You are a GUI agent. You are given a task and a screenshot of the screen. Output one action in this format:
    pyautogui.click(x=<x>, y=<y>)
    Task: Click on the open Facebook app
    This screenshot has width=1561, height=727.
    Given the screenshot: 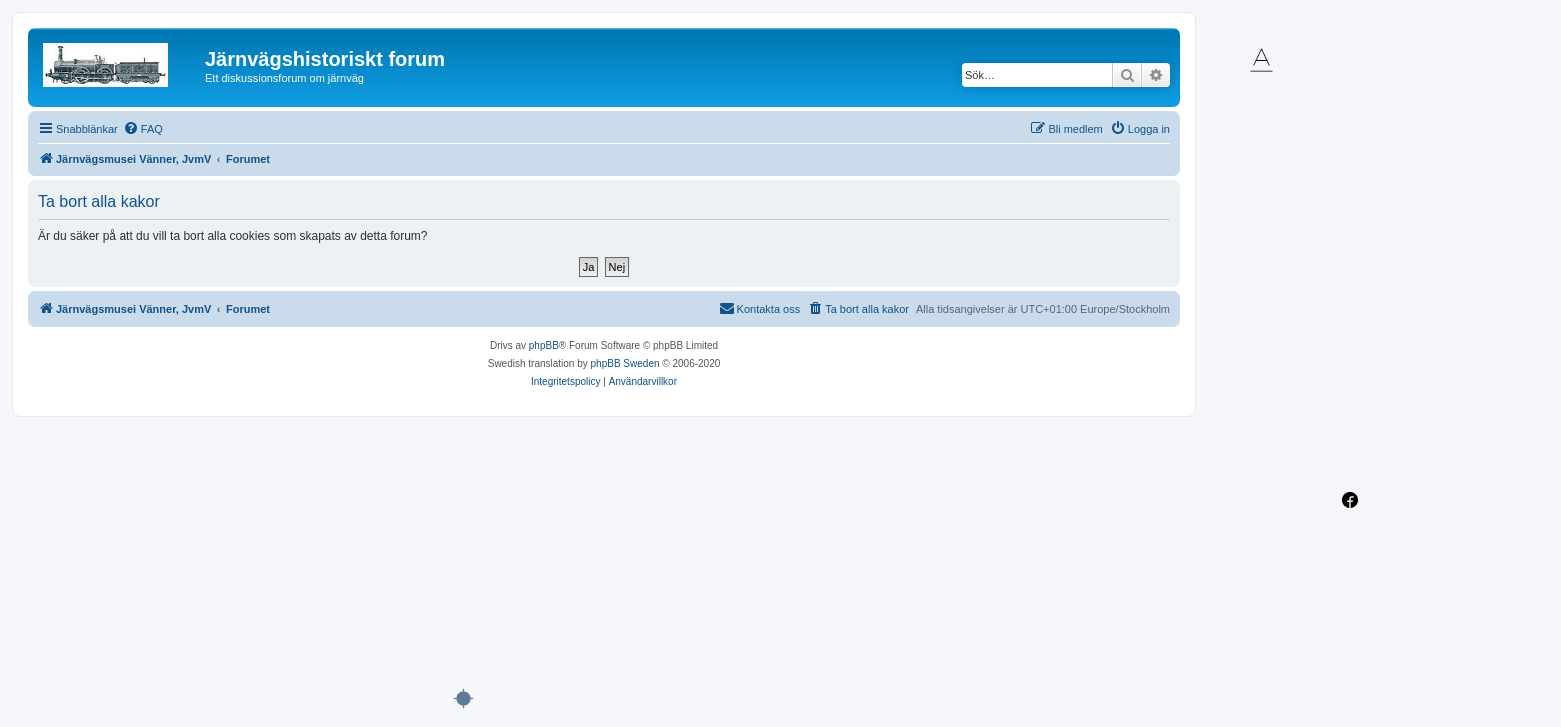 What is the action you would take?
    pyautogui.click(x=1350, y=500)
    